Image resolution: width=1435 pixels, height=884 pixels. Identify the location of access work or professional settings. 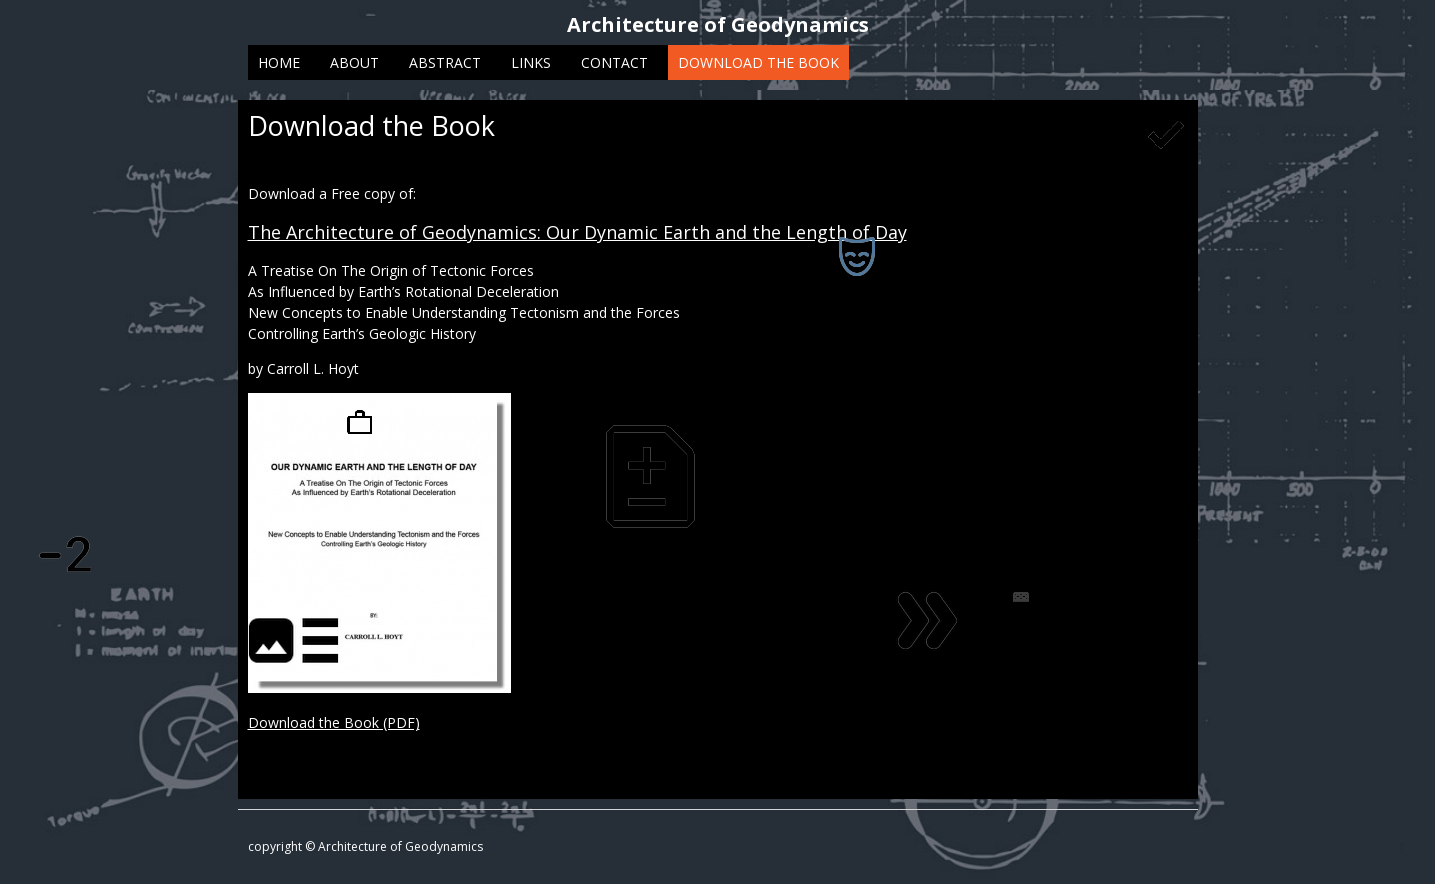
(360, 423).